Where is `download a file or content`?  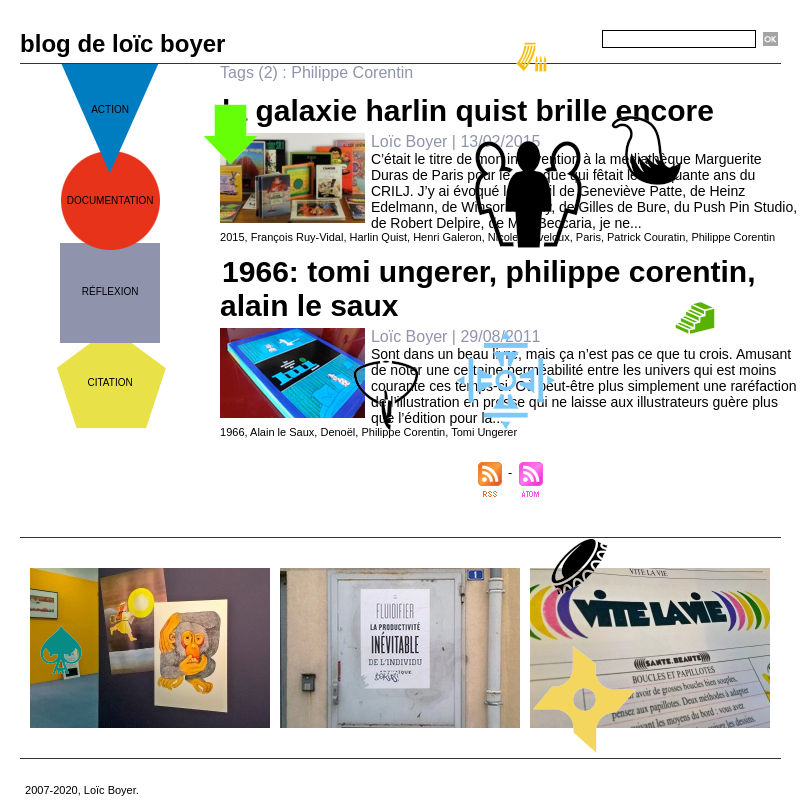 download a file or content is located at coordinates (230, 134).